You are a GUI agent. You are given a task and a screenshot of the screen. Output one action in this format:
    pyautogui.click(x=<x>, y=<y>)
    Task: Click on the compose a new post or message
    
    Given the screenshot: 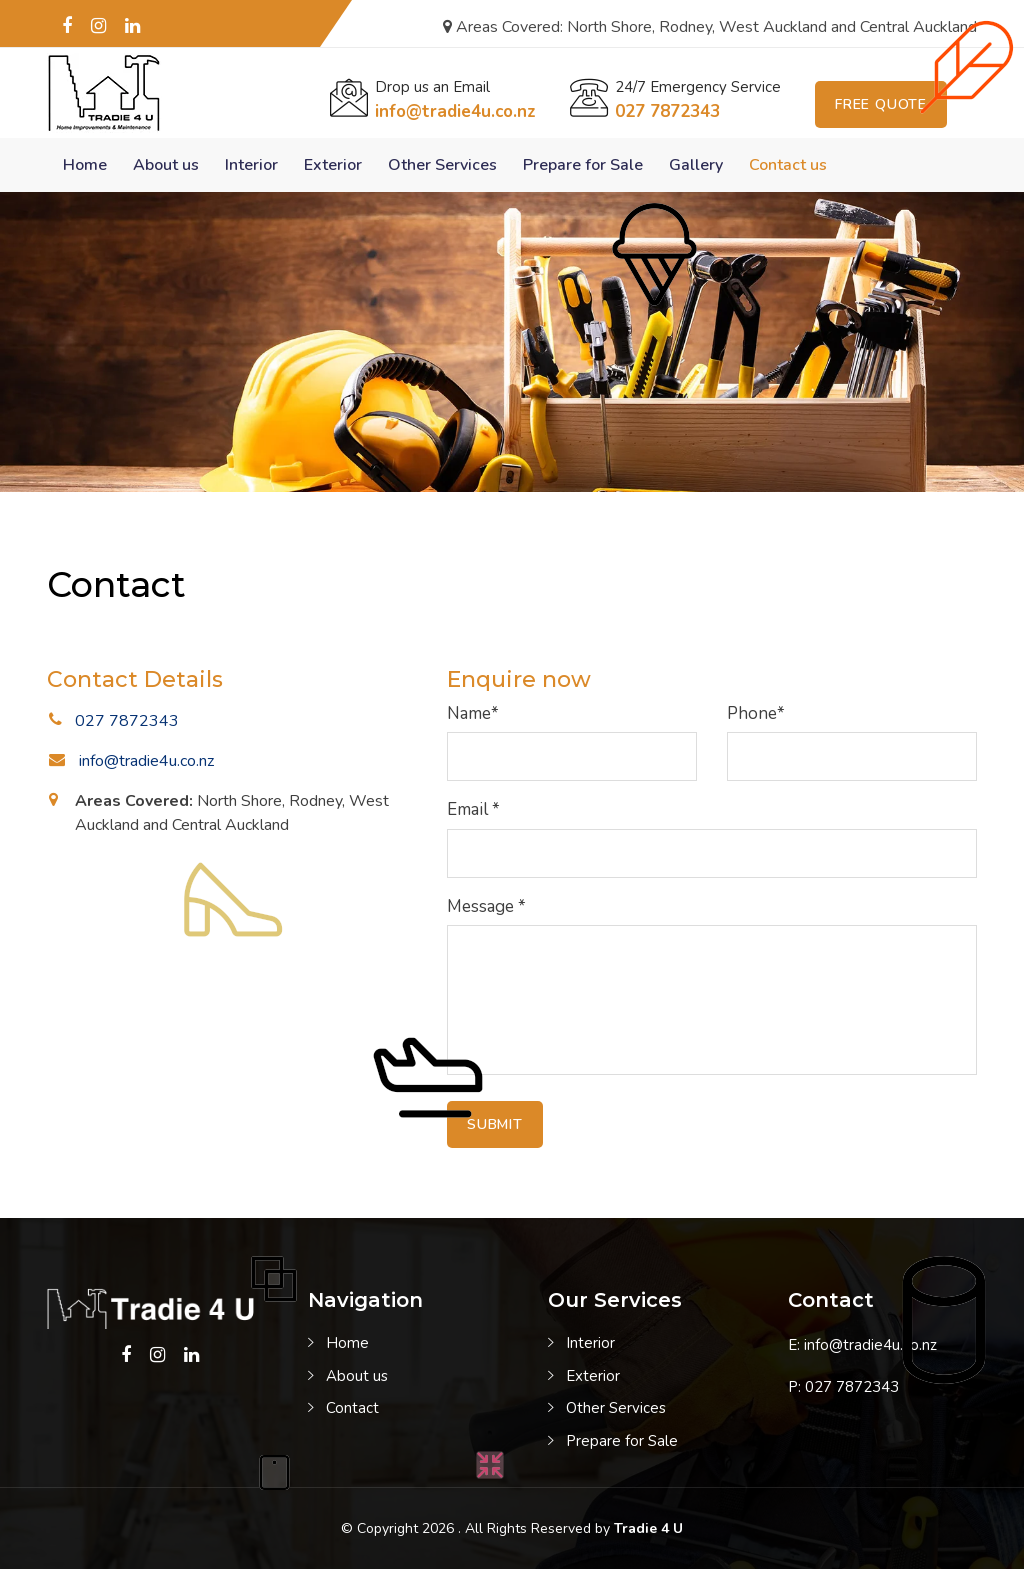 What is the action you would take?
    pyautogui.click(x=965, y=69)
    